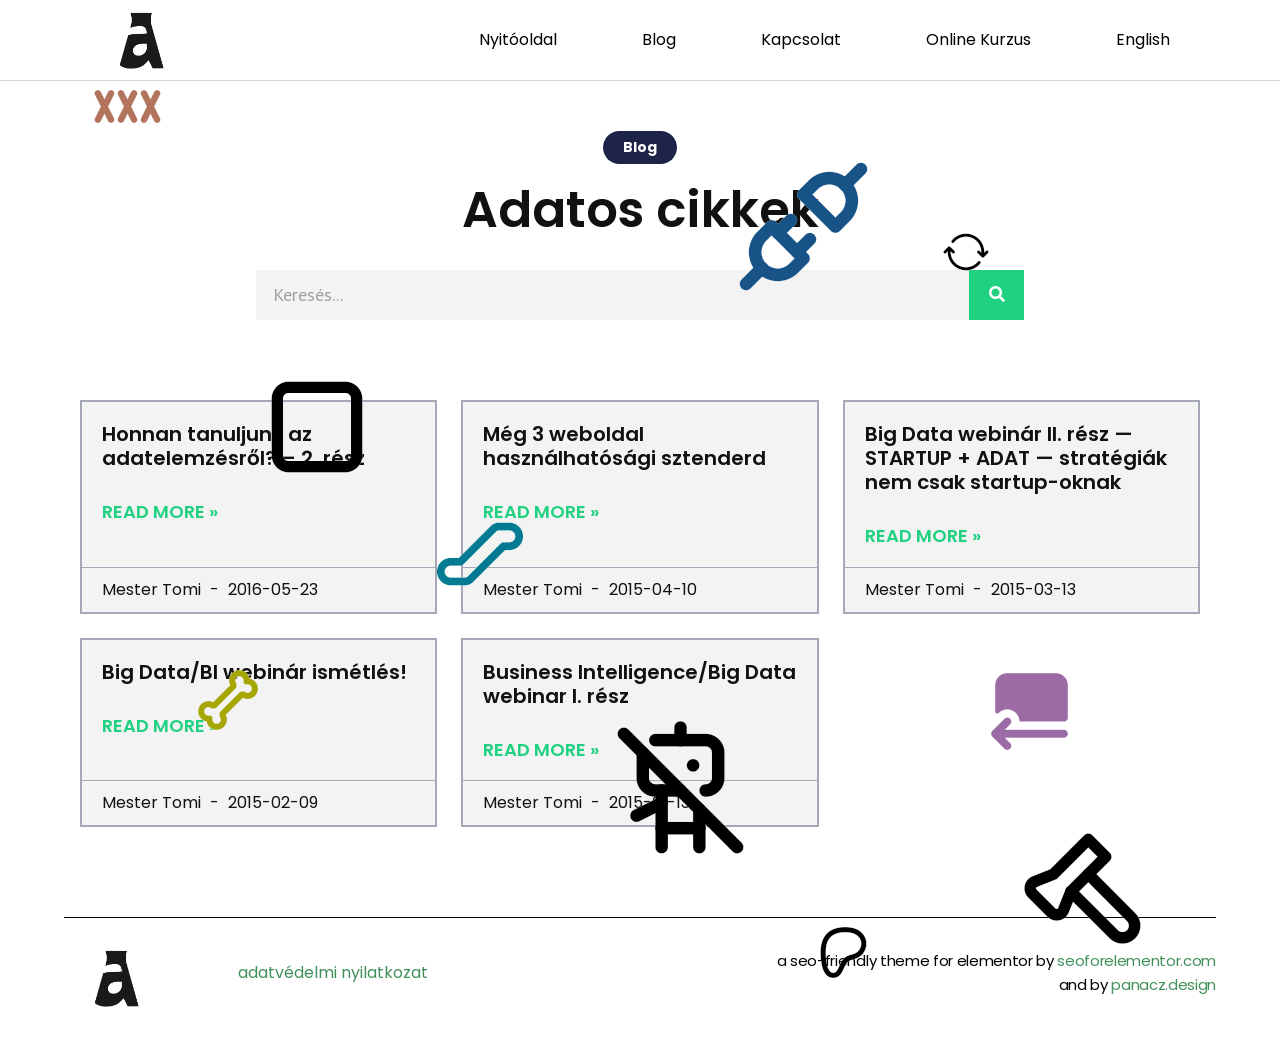  I want to click on disable bot or automated features, so click(680, 790).